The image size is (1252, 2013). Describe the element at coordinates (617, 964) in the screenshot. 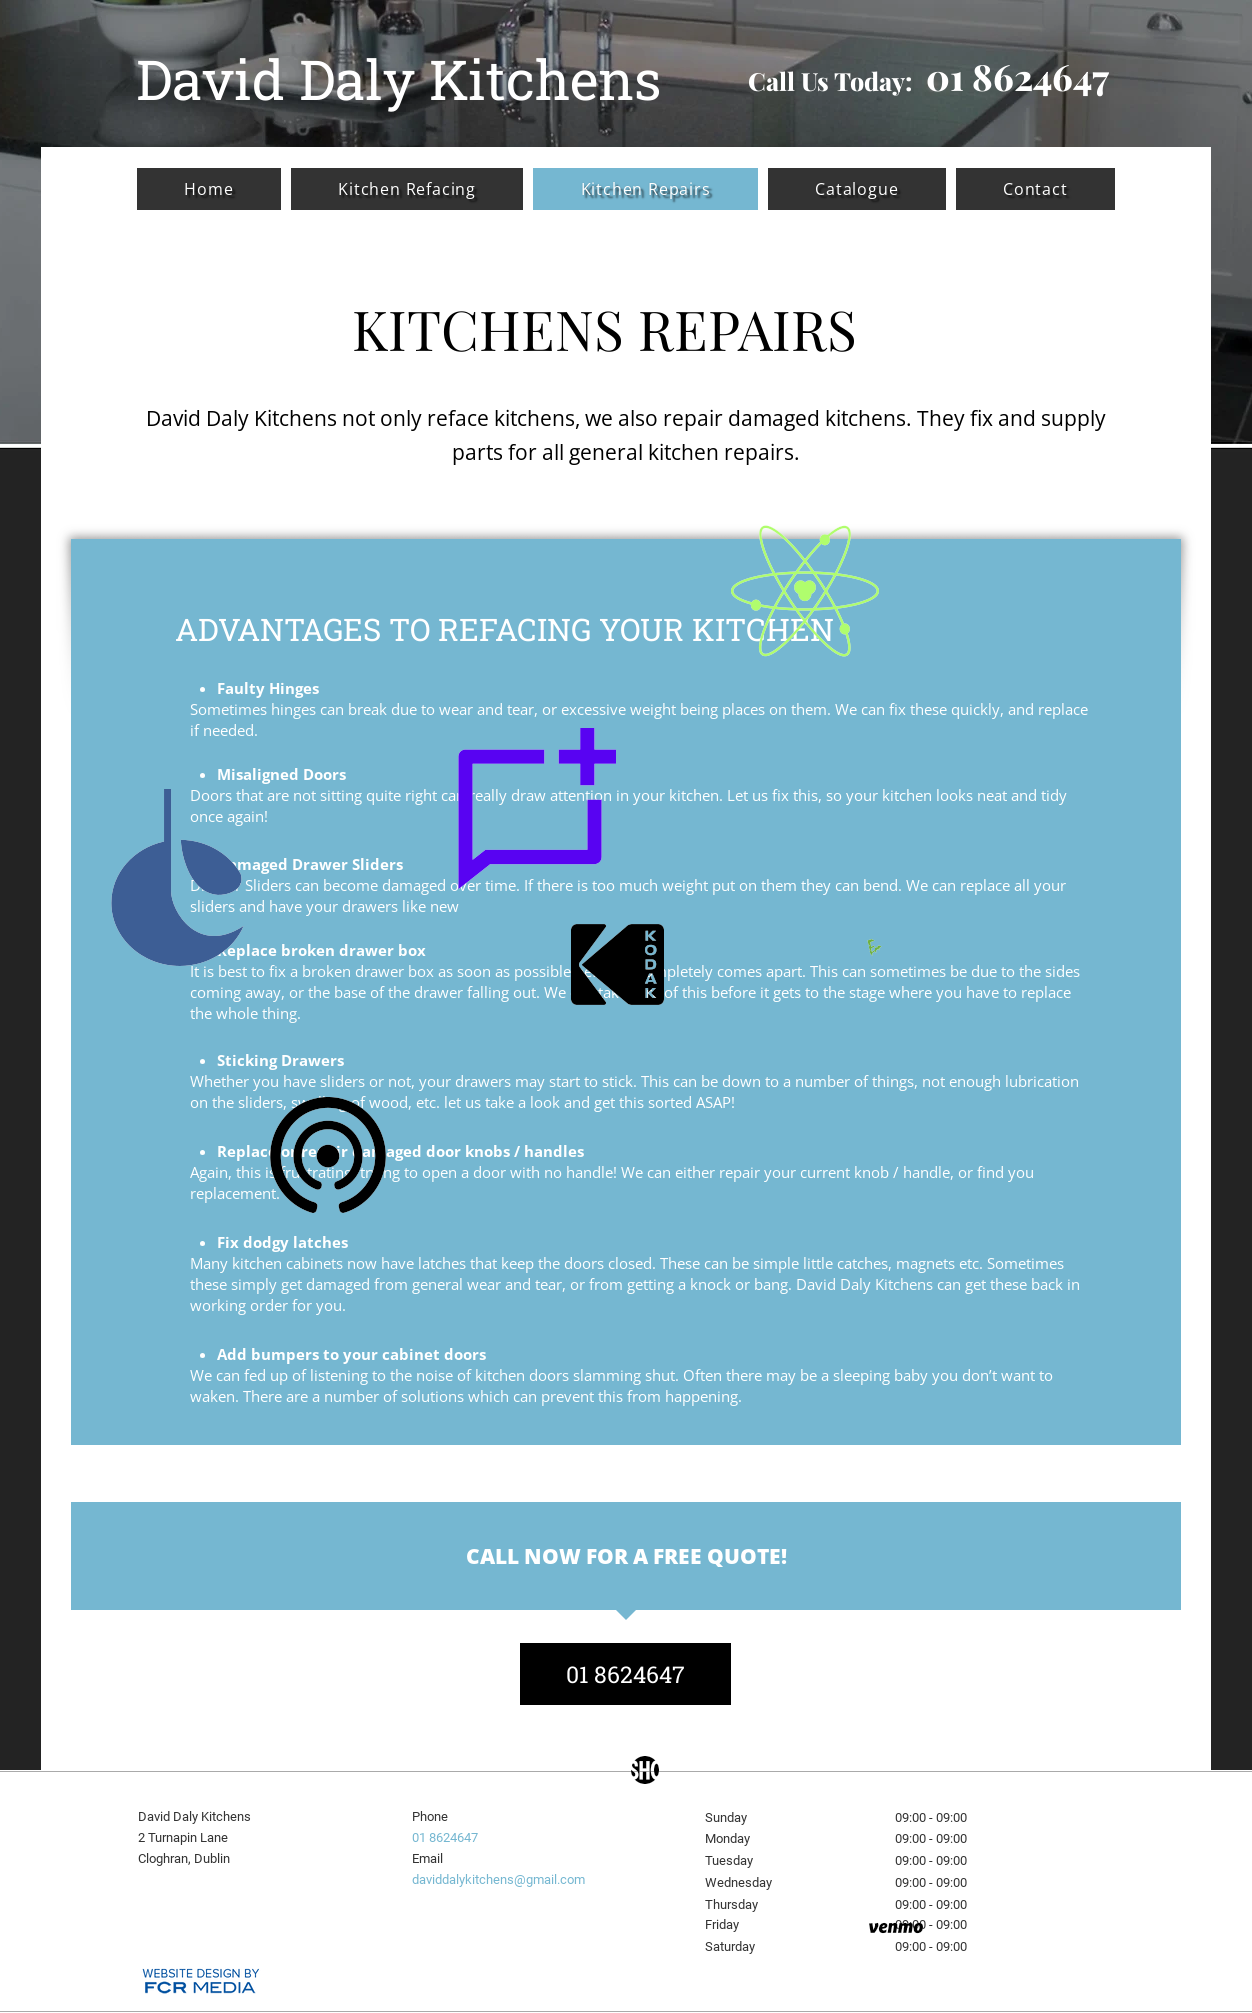

I see `Kodak brand logo` at that location.